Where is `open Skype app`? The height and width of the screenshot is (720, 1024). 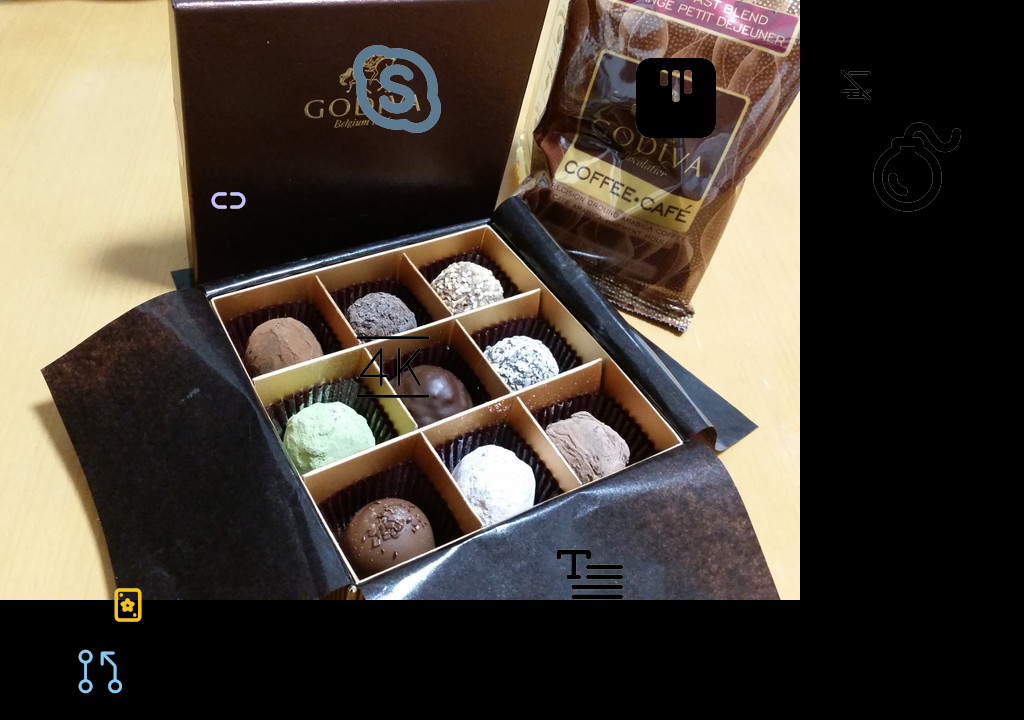
open Skype app is located at coordinates (397, 89).